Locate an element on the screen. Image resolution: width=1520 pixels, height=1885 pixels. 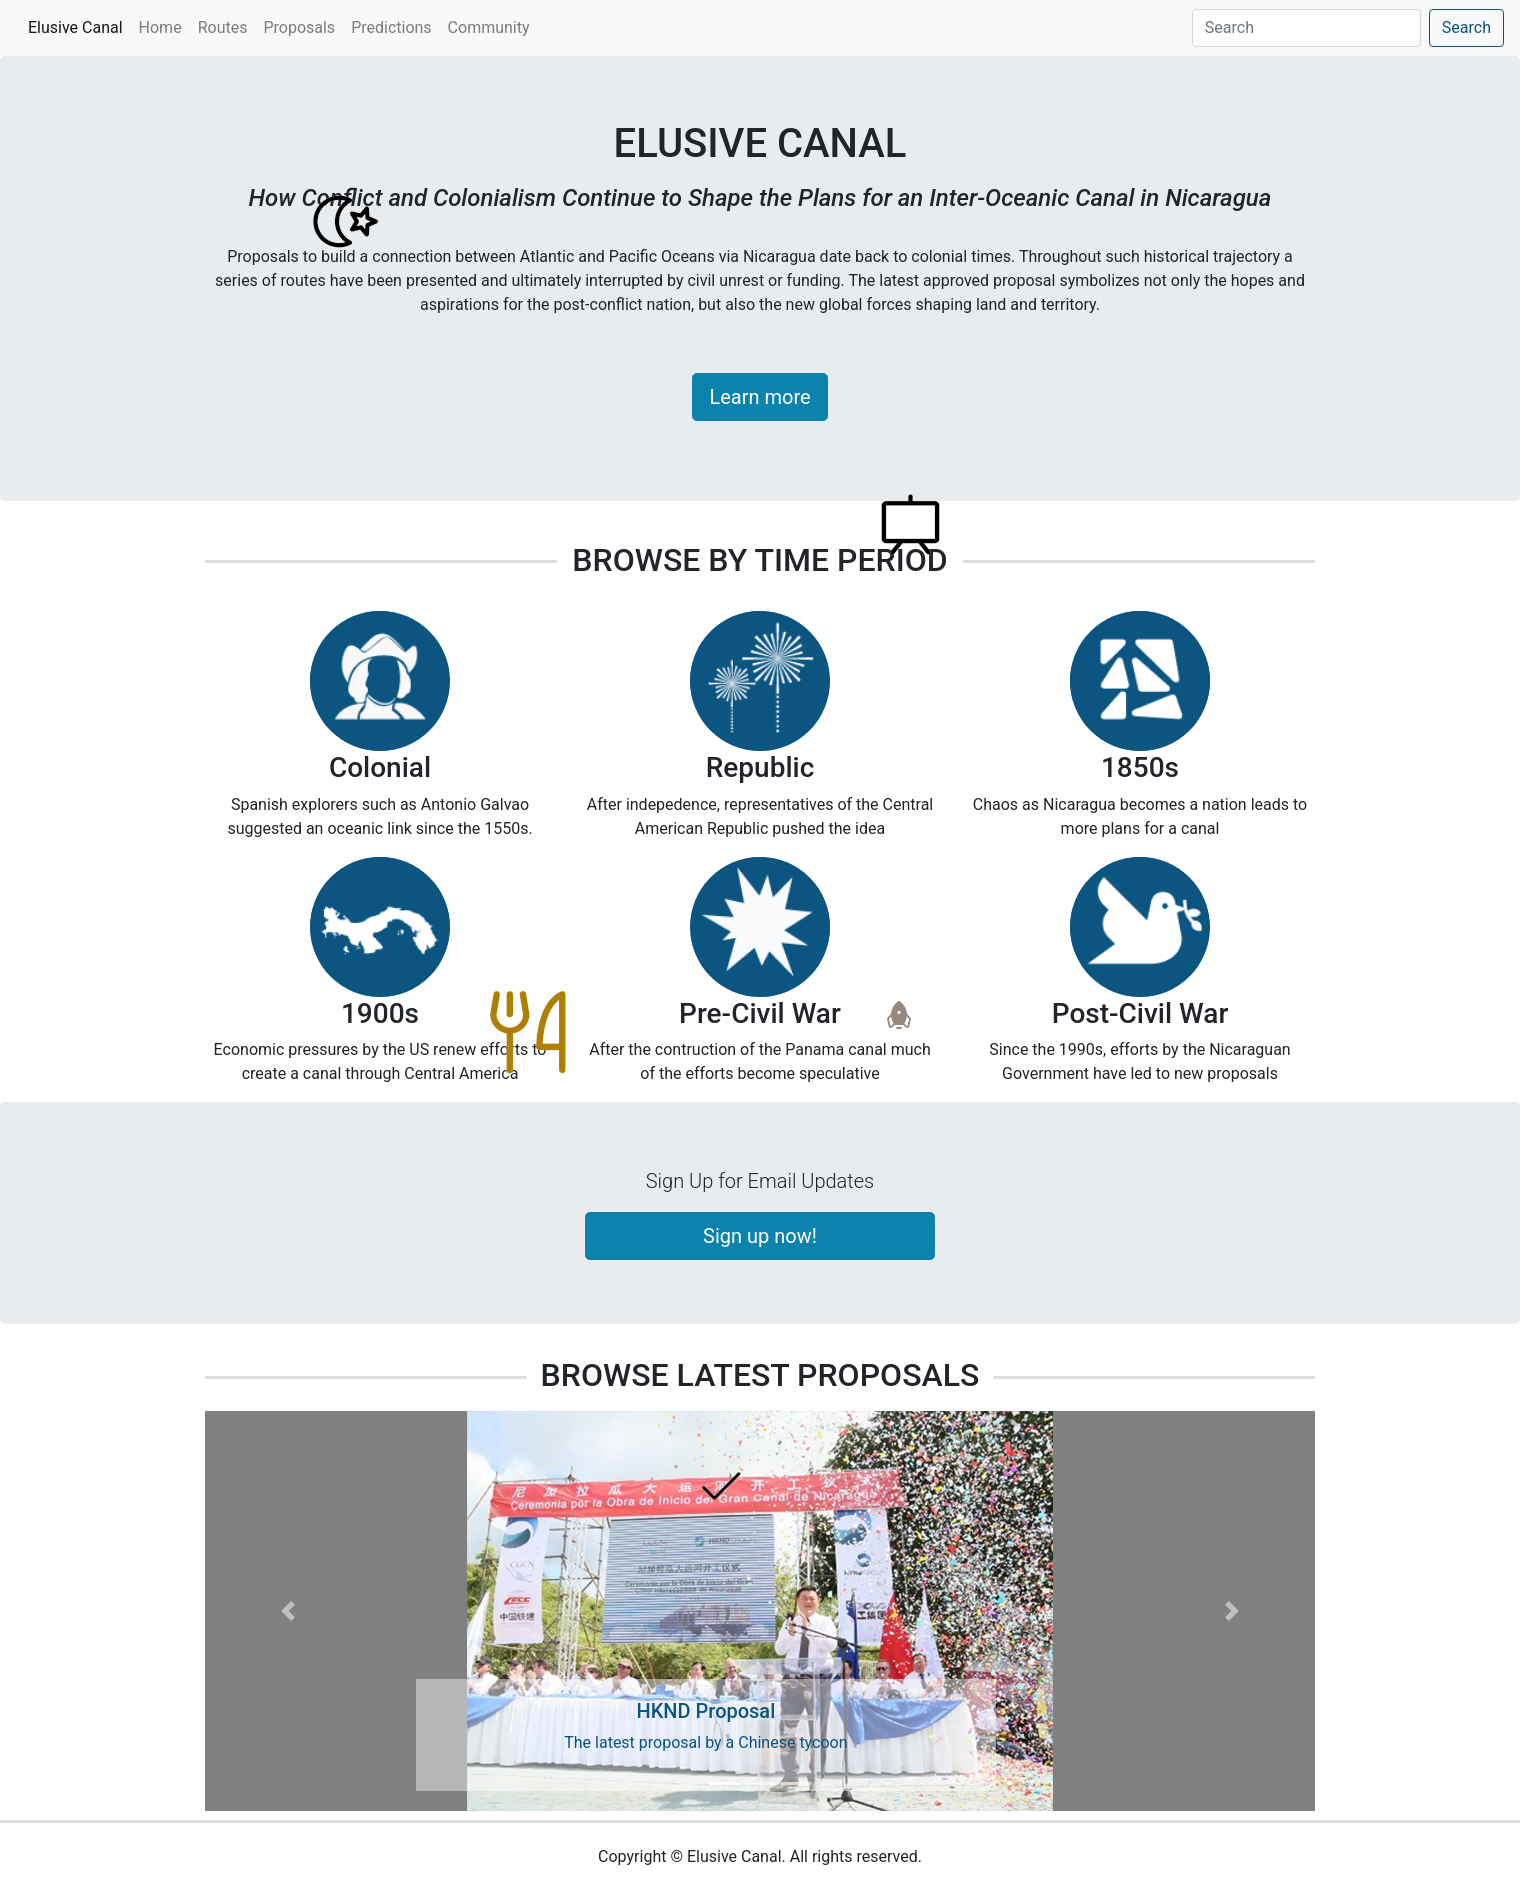
indicates Islamic religious content or features is located at coordinates (343, 221).